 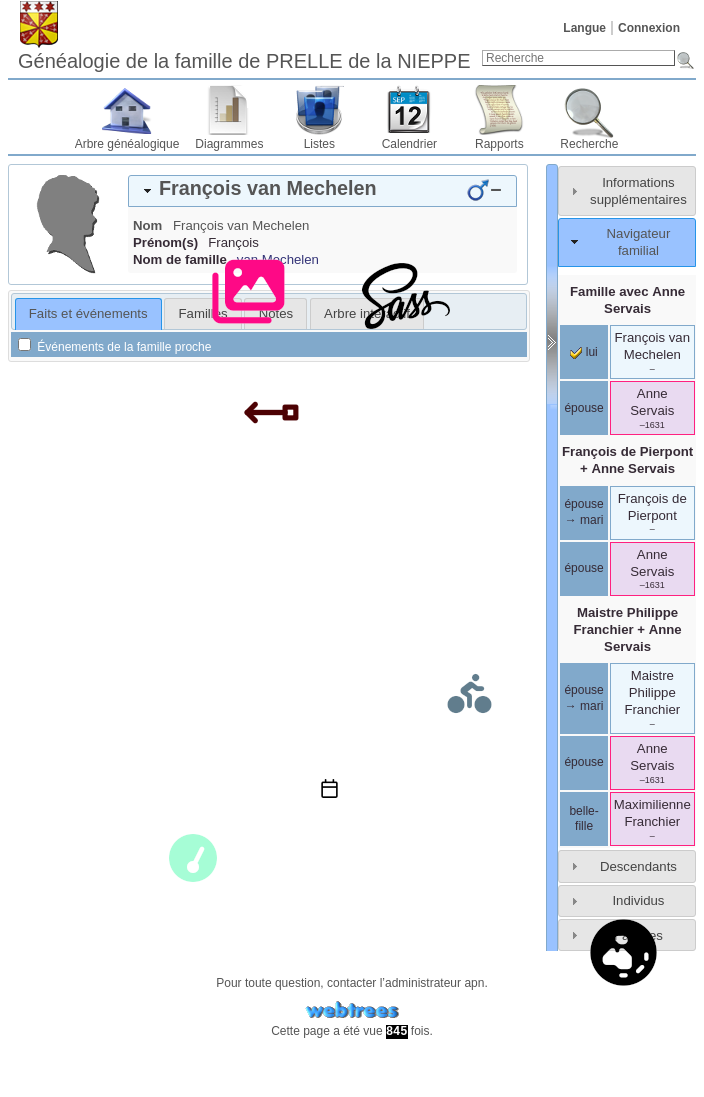 What do you see at coordinates (406, 296) in the screenshot?
I see `Sass CSS preprocessor logo` at bounding box center [406, 296].